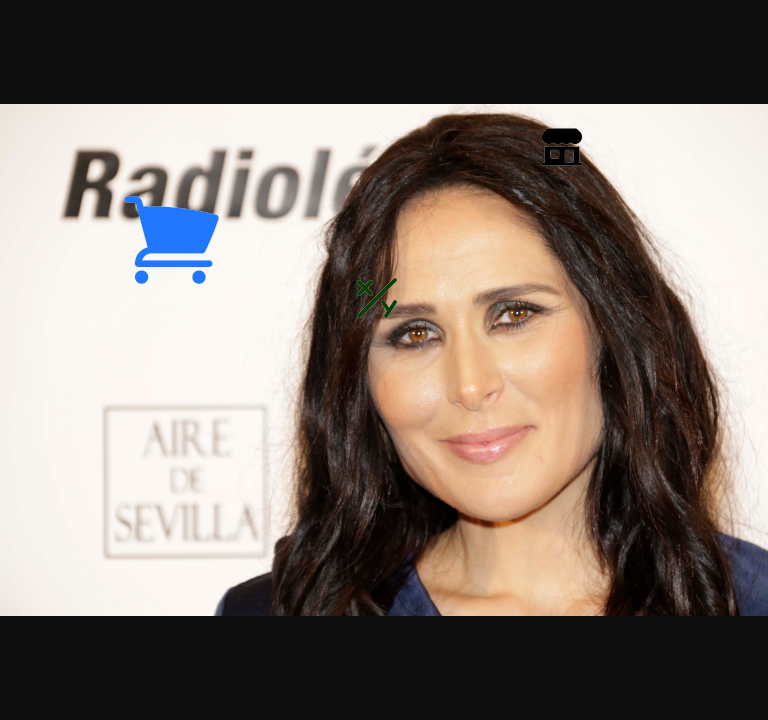 This screenshot has width=768, height=720. What do you see at coordinates (172, 240) in the screenshot?
I see `view your shopping cart` at bounding box center [172, 240].